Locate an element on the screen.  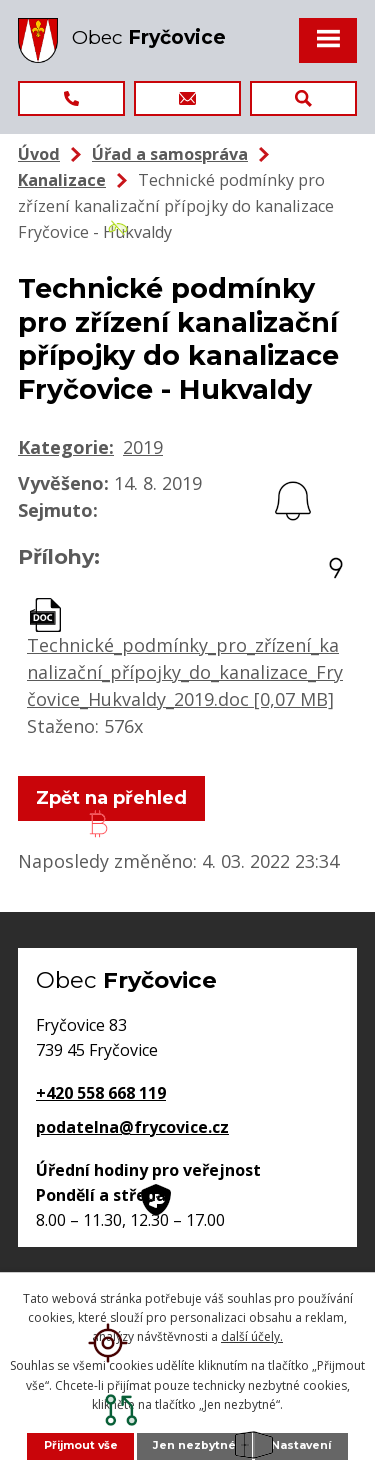
view shipping or freight details is located at coordinates (254, 1445).